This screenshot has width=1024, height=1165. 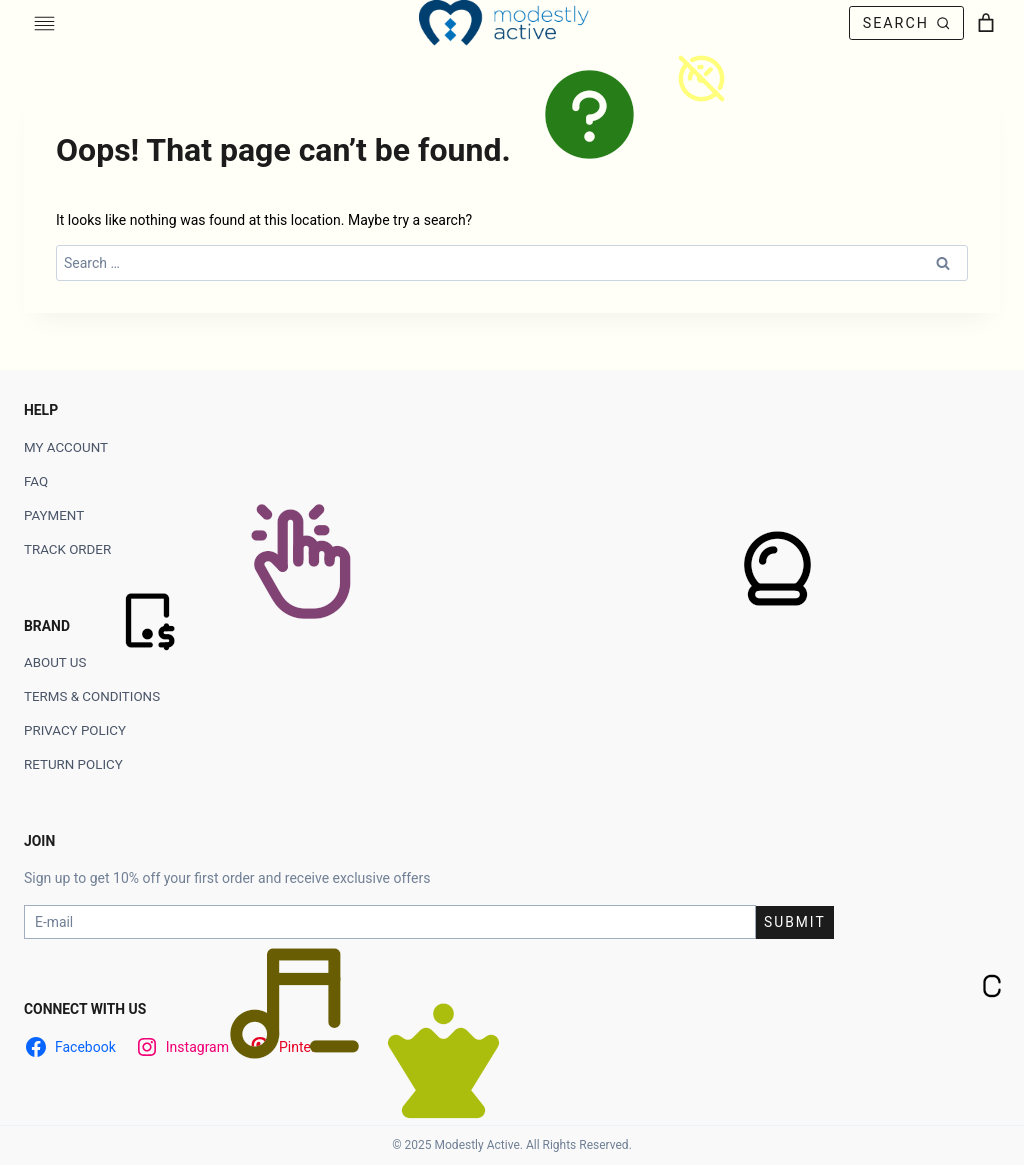 I want to click on access help or support, so click(x=589, y=114).